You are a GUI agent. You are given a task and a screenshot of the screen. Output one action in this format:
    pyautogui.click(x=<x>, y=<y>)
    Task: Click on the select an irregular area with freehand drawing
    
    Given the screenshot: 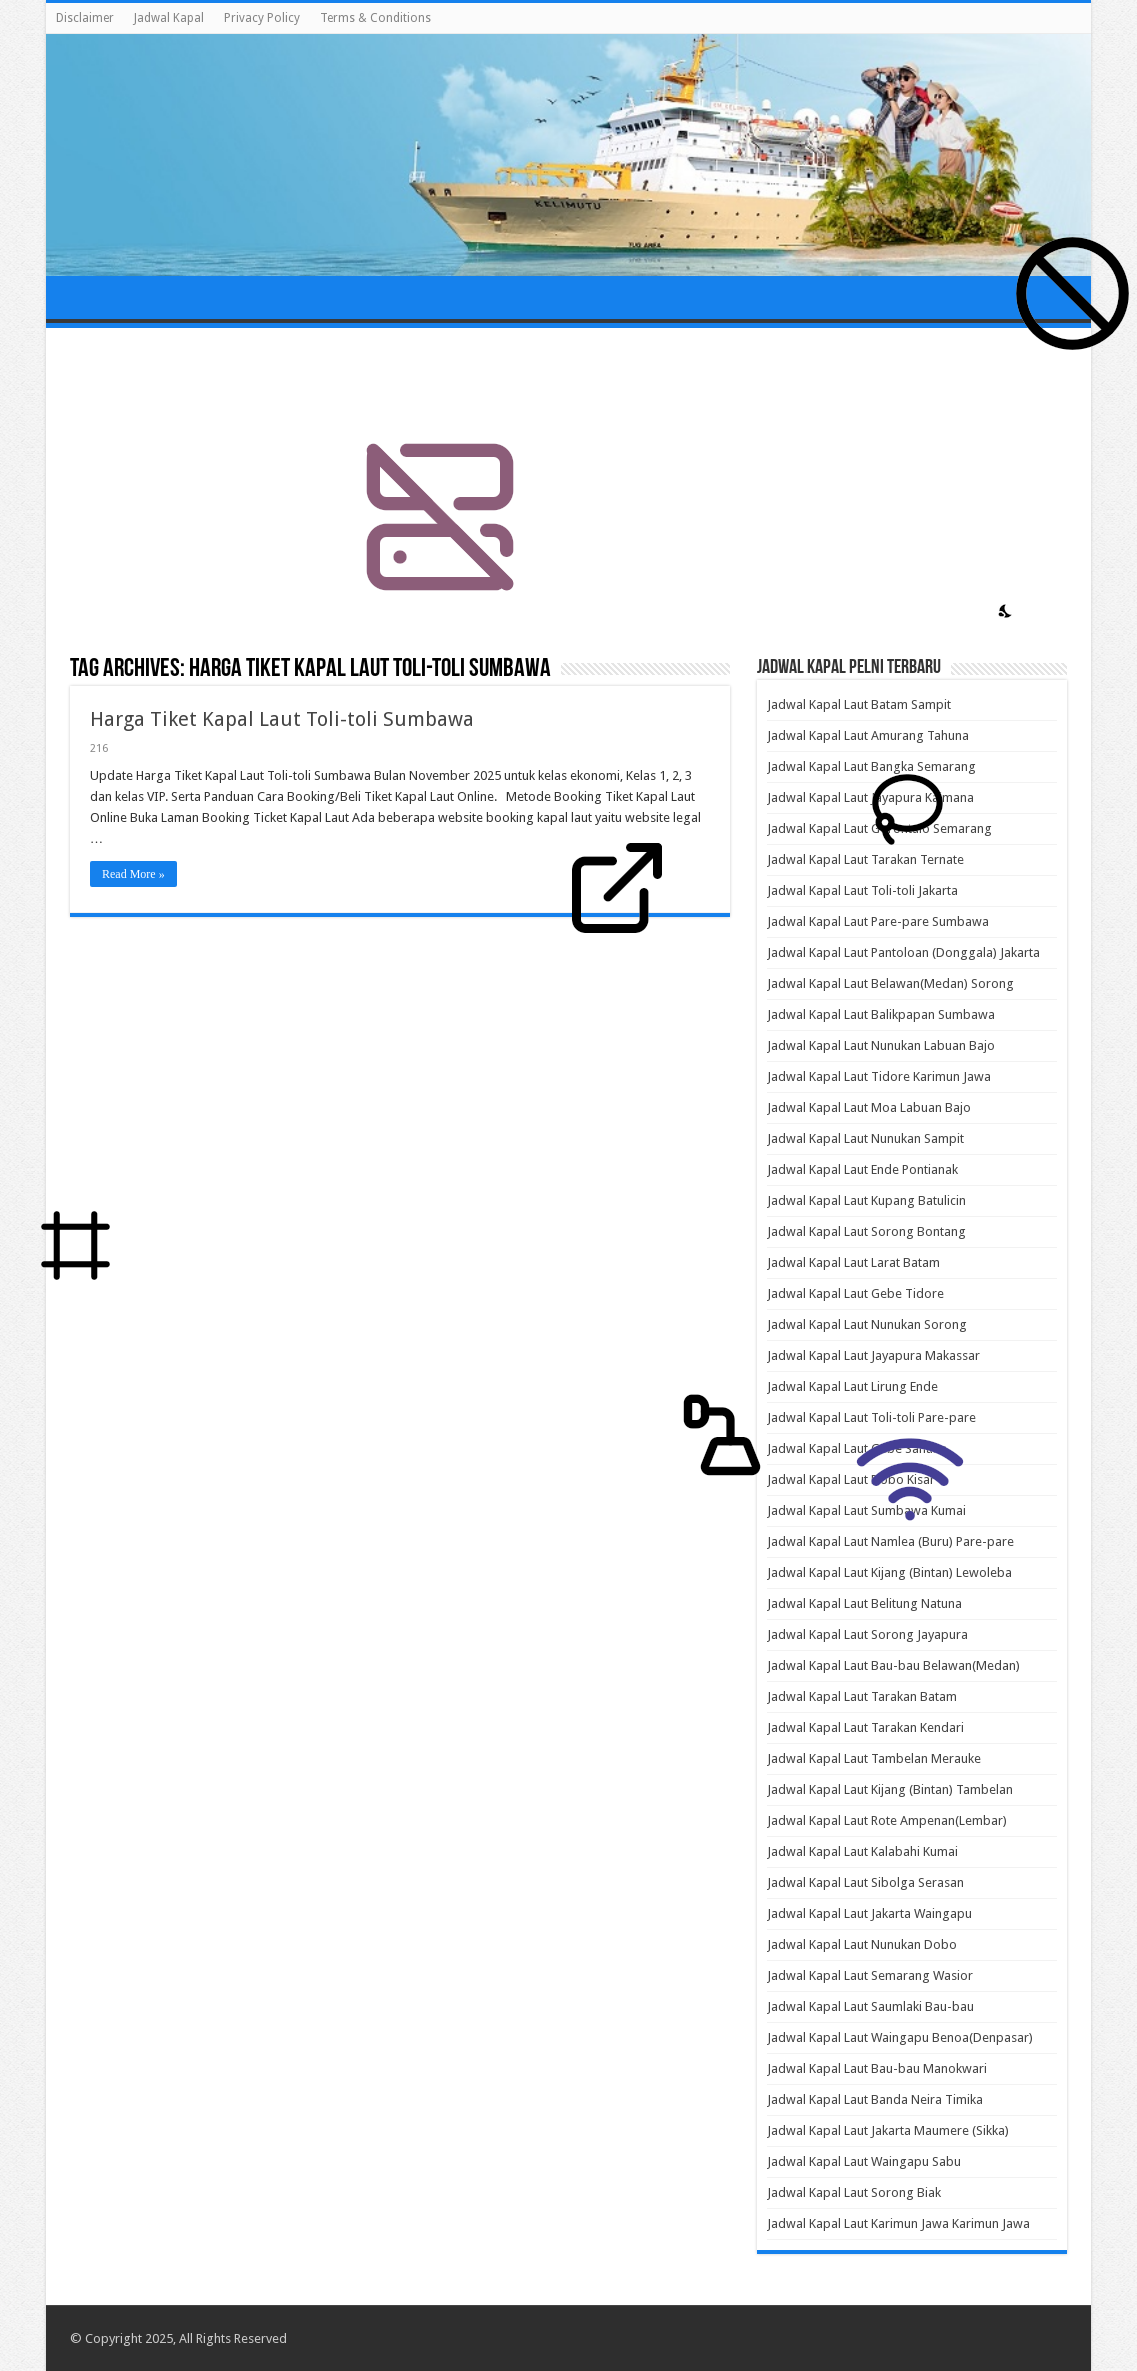 What is the action you would take?
    pyautogui.click(x=907, y=809)
    